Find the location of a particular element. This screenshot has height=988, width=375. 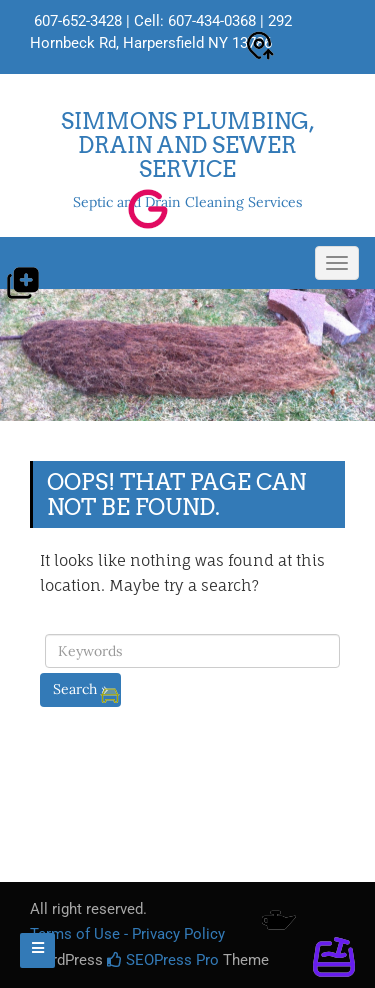

access vehicle or car-related features is located at coordinates (110, 696).